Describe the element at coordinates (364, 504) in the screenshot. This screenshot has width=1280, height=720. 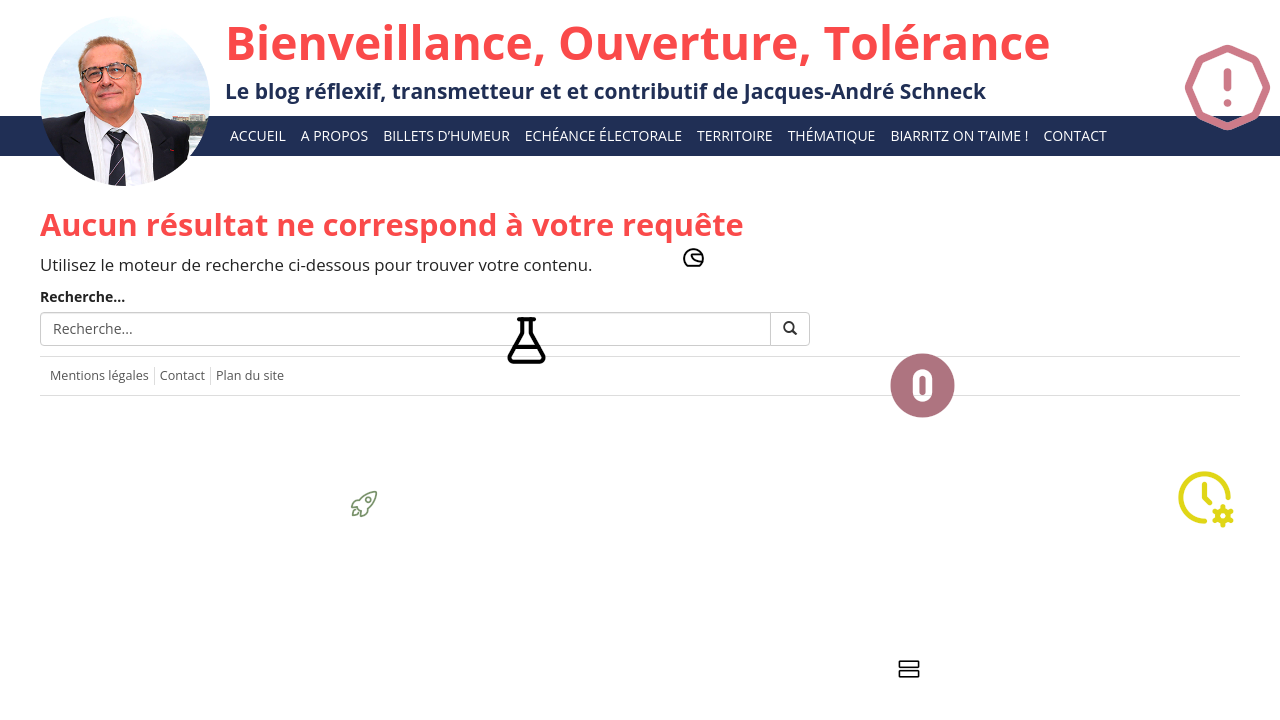
I see `launch or deploy an application` at that location.